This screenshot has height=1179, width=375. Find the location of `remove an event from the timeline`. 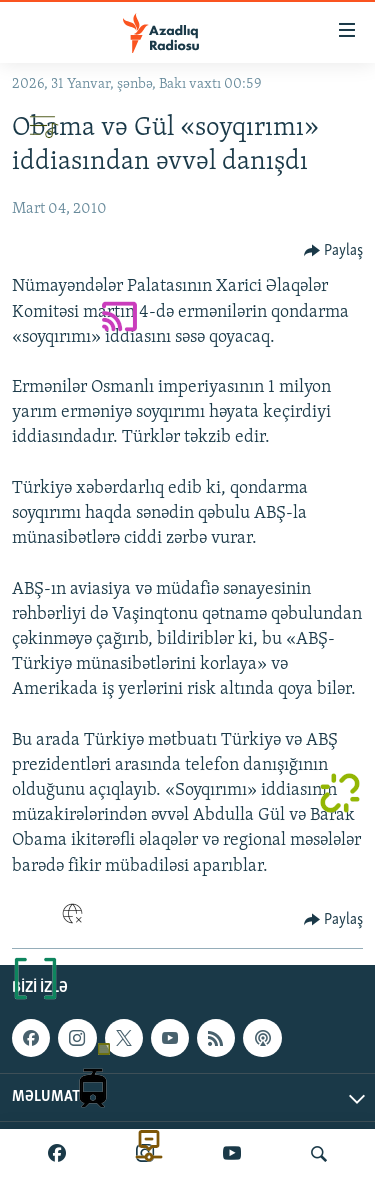

remove an event from the timeline is located at coordinates (149, 1145).